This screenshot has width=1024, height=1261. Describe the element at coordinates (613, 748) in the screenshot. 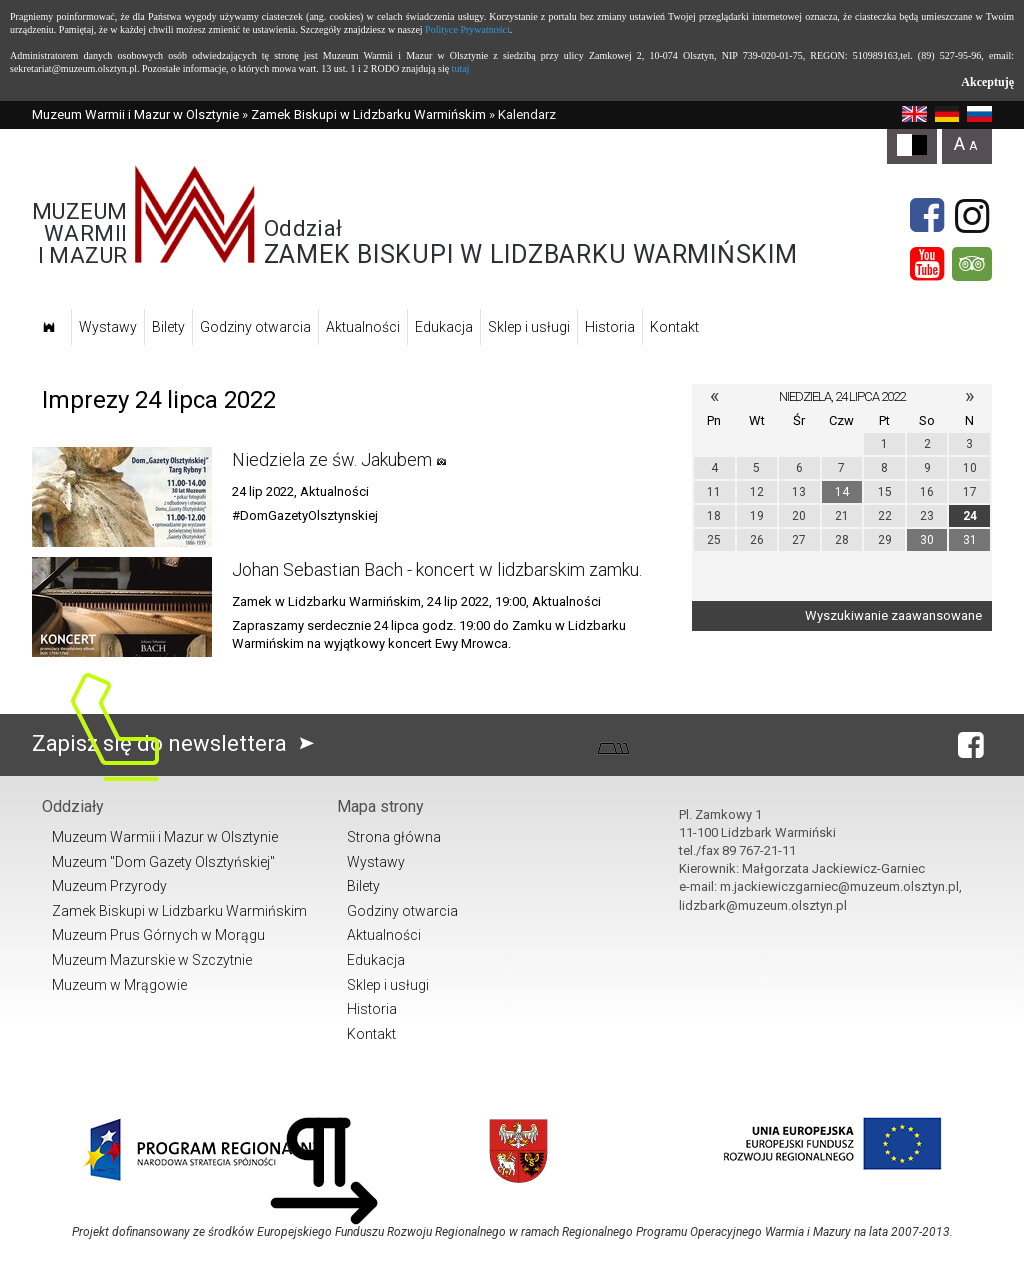

I see `switch between open tabs` at that location.